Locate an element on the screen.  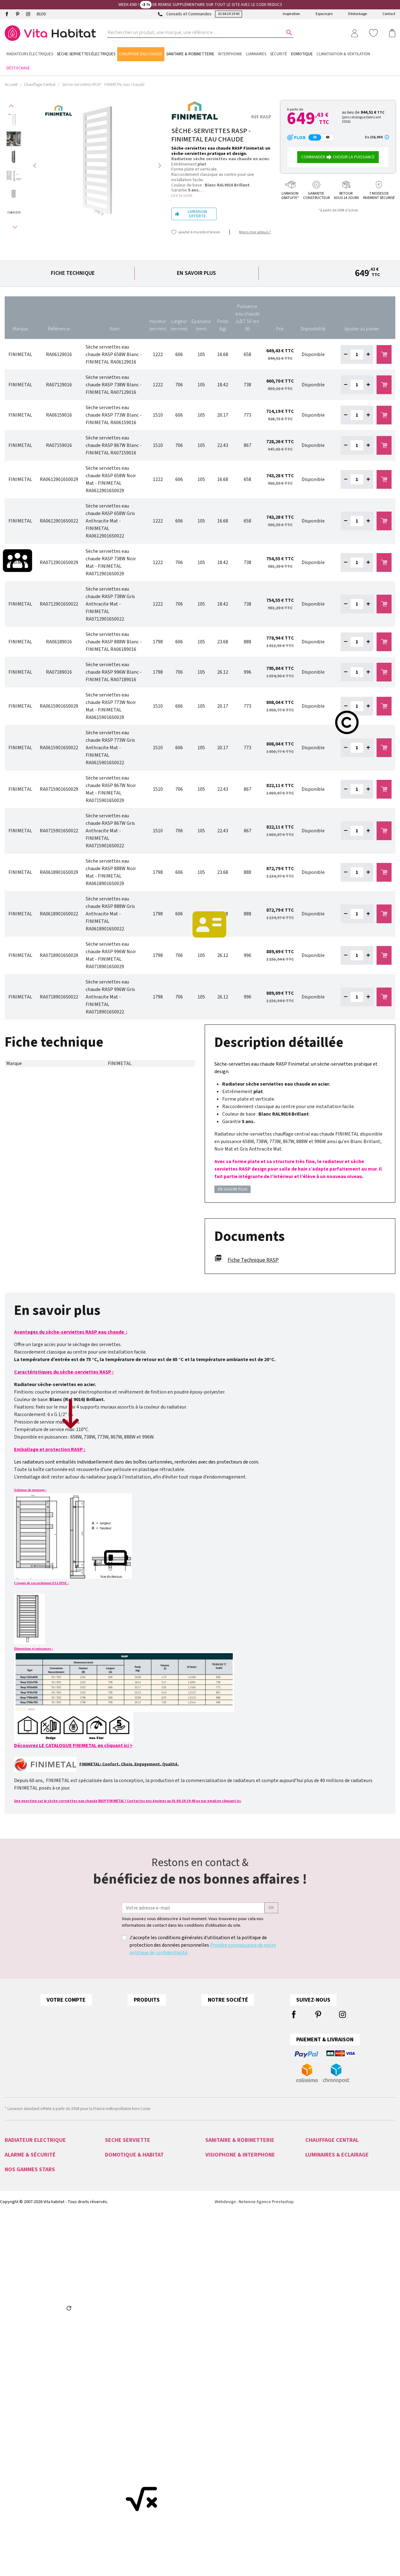
refresh the current page or content is located at coordinates (69, 2308).